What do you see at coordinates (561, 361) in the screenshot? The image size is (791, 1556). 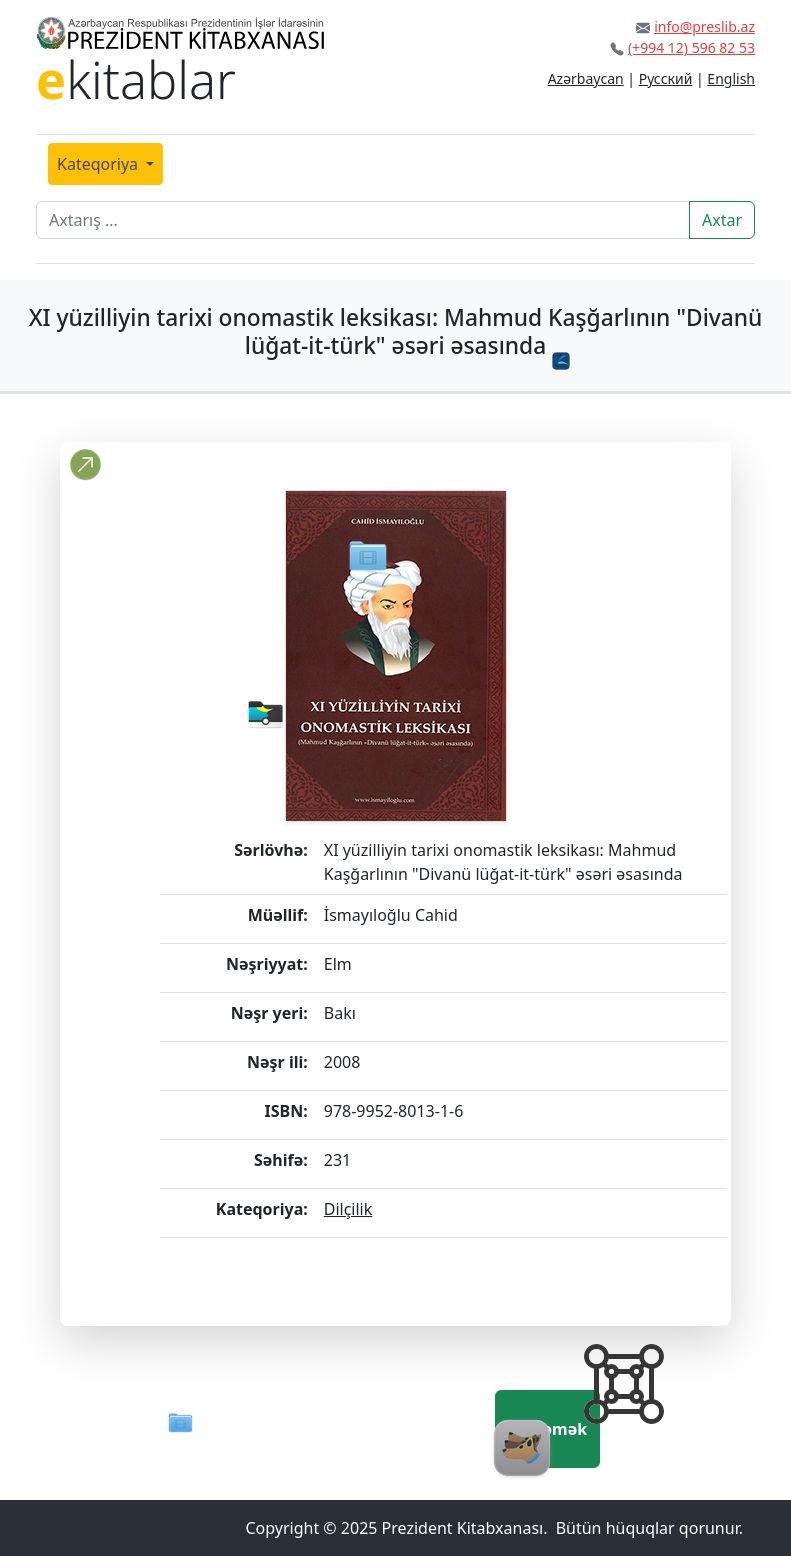 I see `launch the KaOS linux distribution app` at bounding box center [561, 361].